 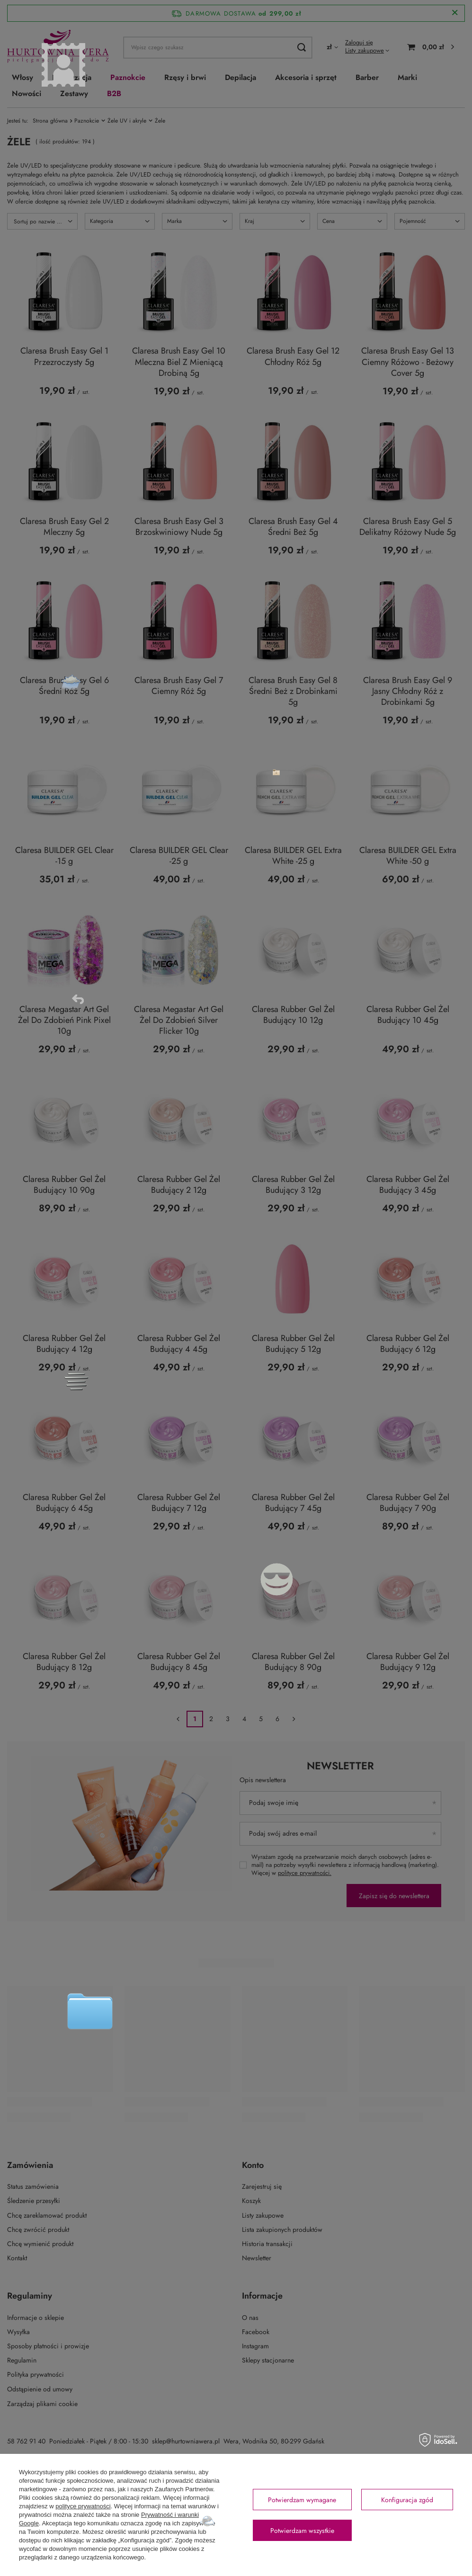 I want to click on indicates partly cloudy conditions at night, so click(x=207, y=2521).